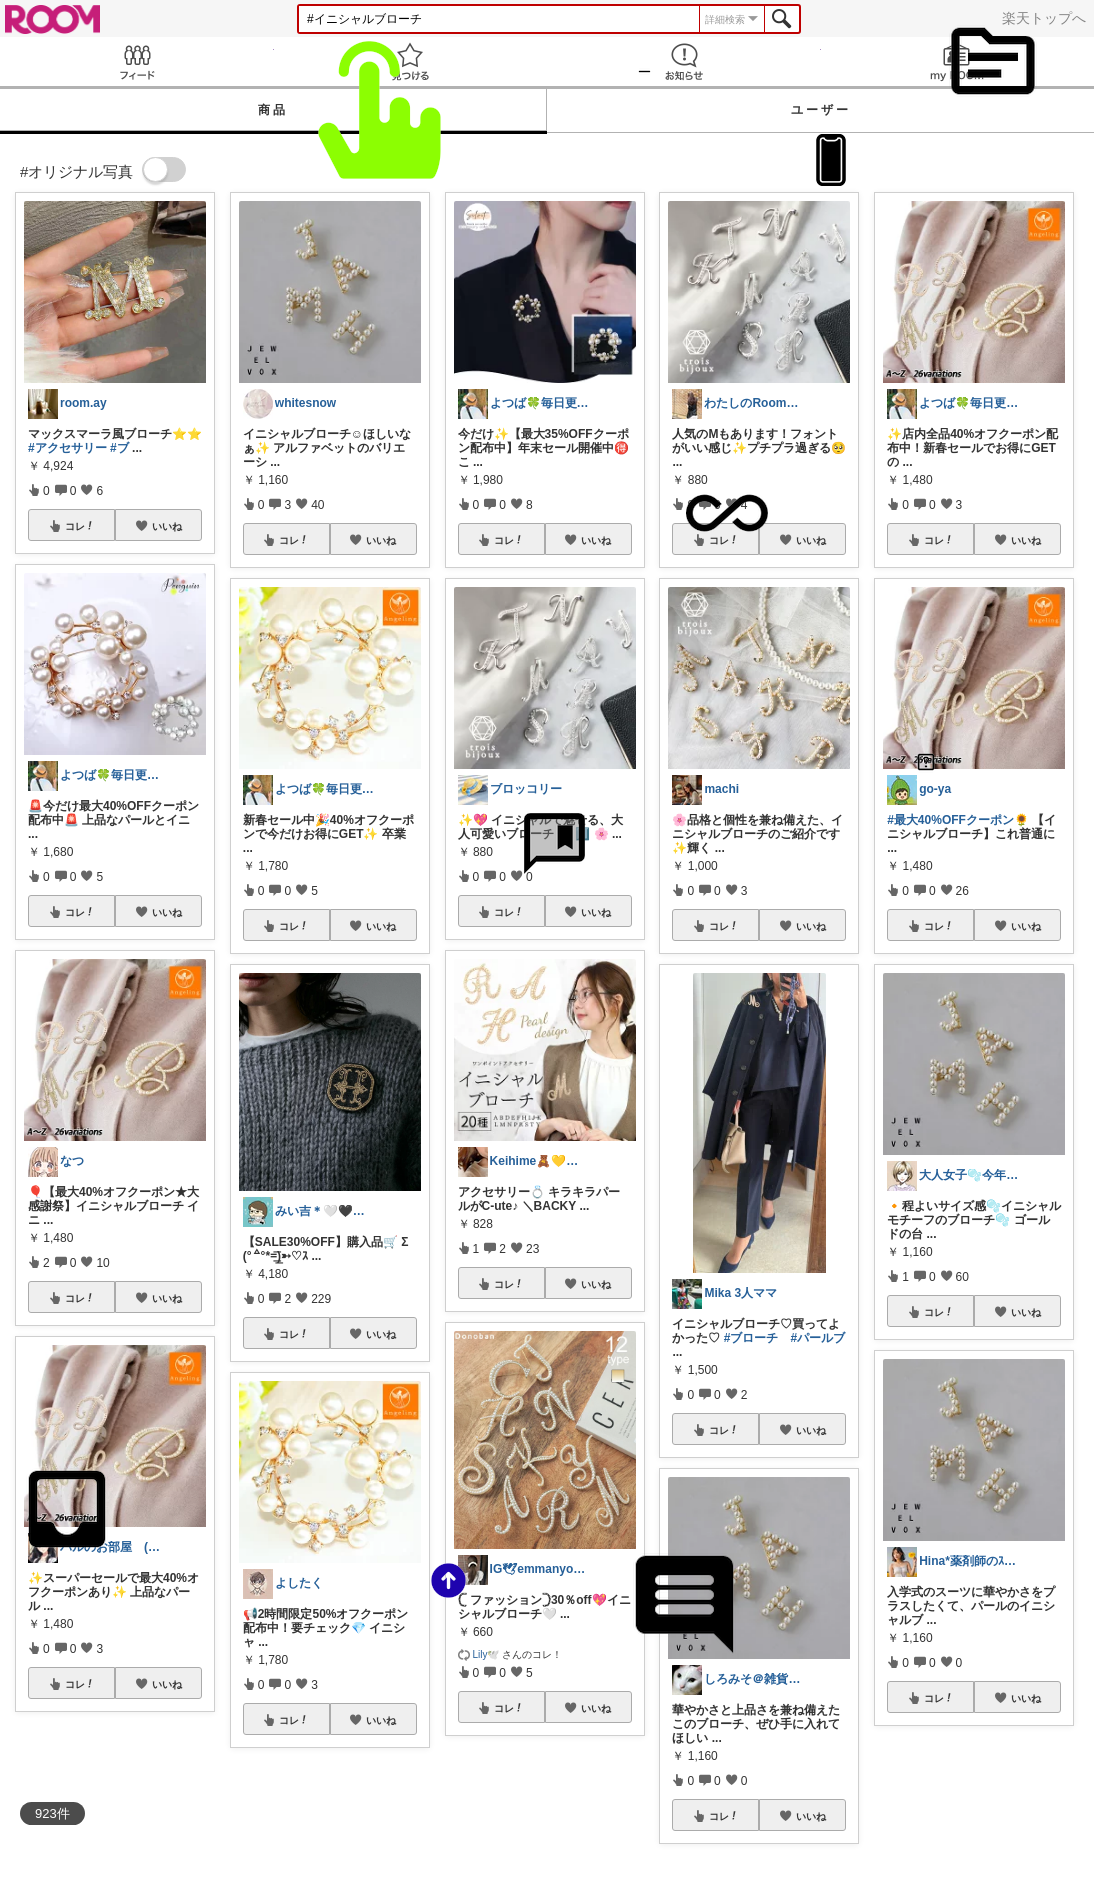  What do you see at coordinates (684, 1604) in the screenshot?
I see `add a comment to this item` at bounding box center [684, 1604].